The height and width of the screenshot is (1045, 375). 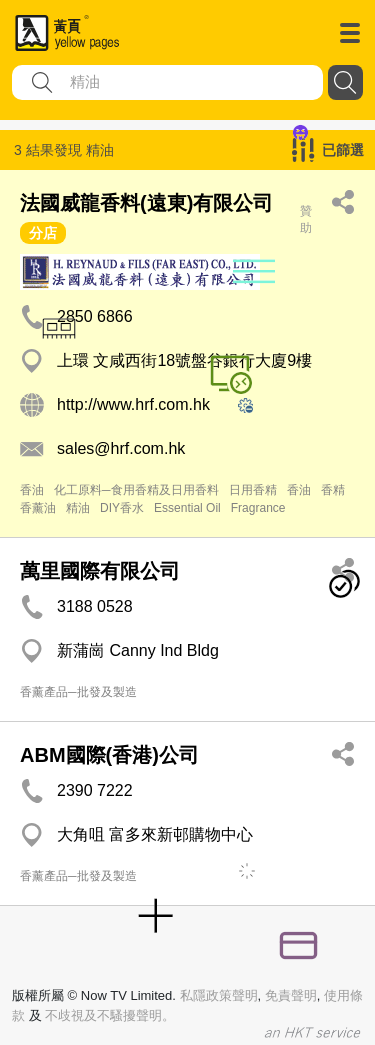 What do you see at coordinates (344, 582) in the screenshot?
I see `view code coverage status` at bounding box center [344, 582].